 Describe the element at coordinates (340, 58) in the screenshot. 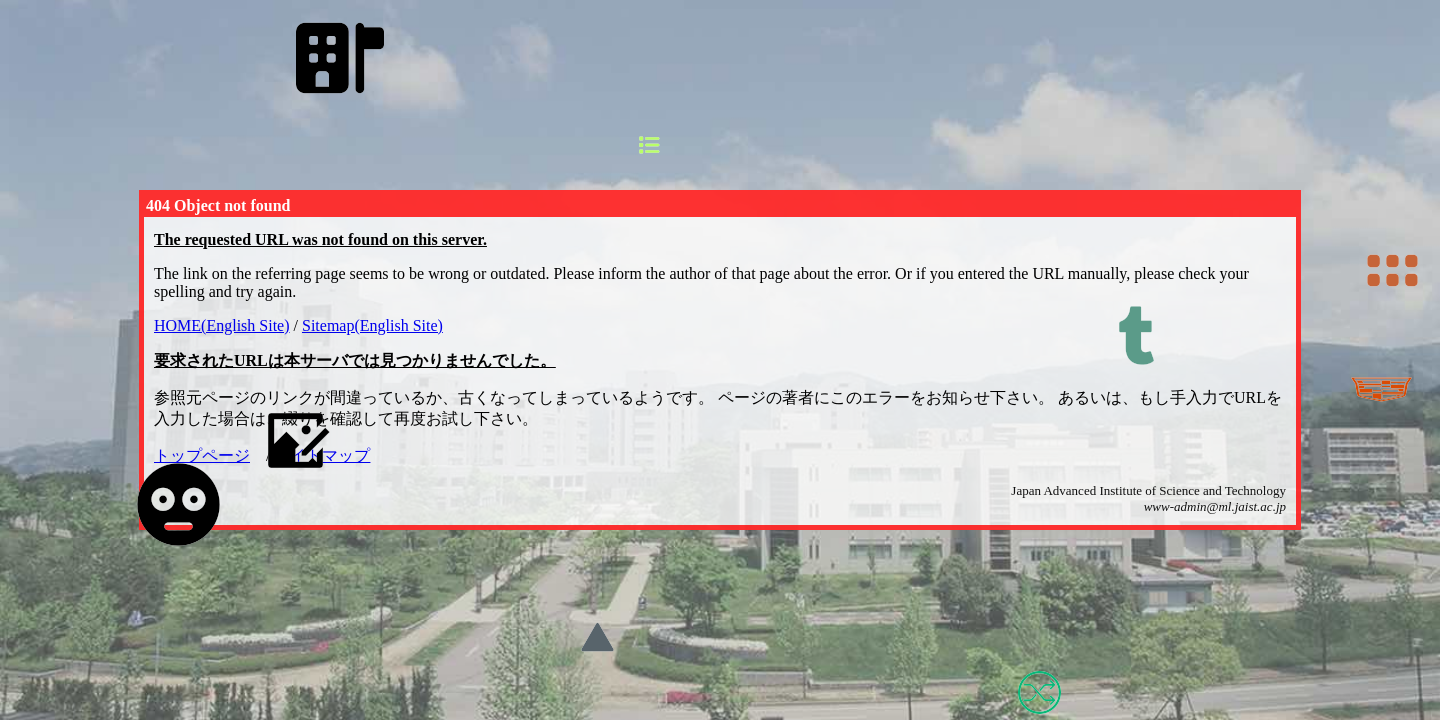

I see `view government or official building location` at that location.